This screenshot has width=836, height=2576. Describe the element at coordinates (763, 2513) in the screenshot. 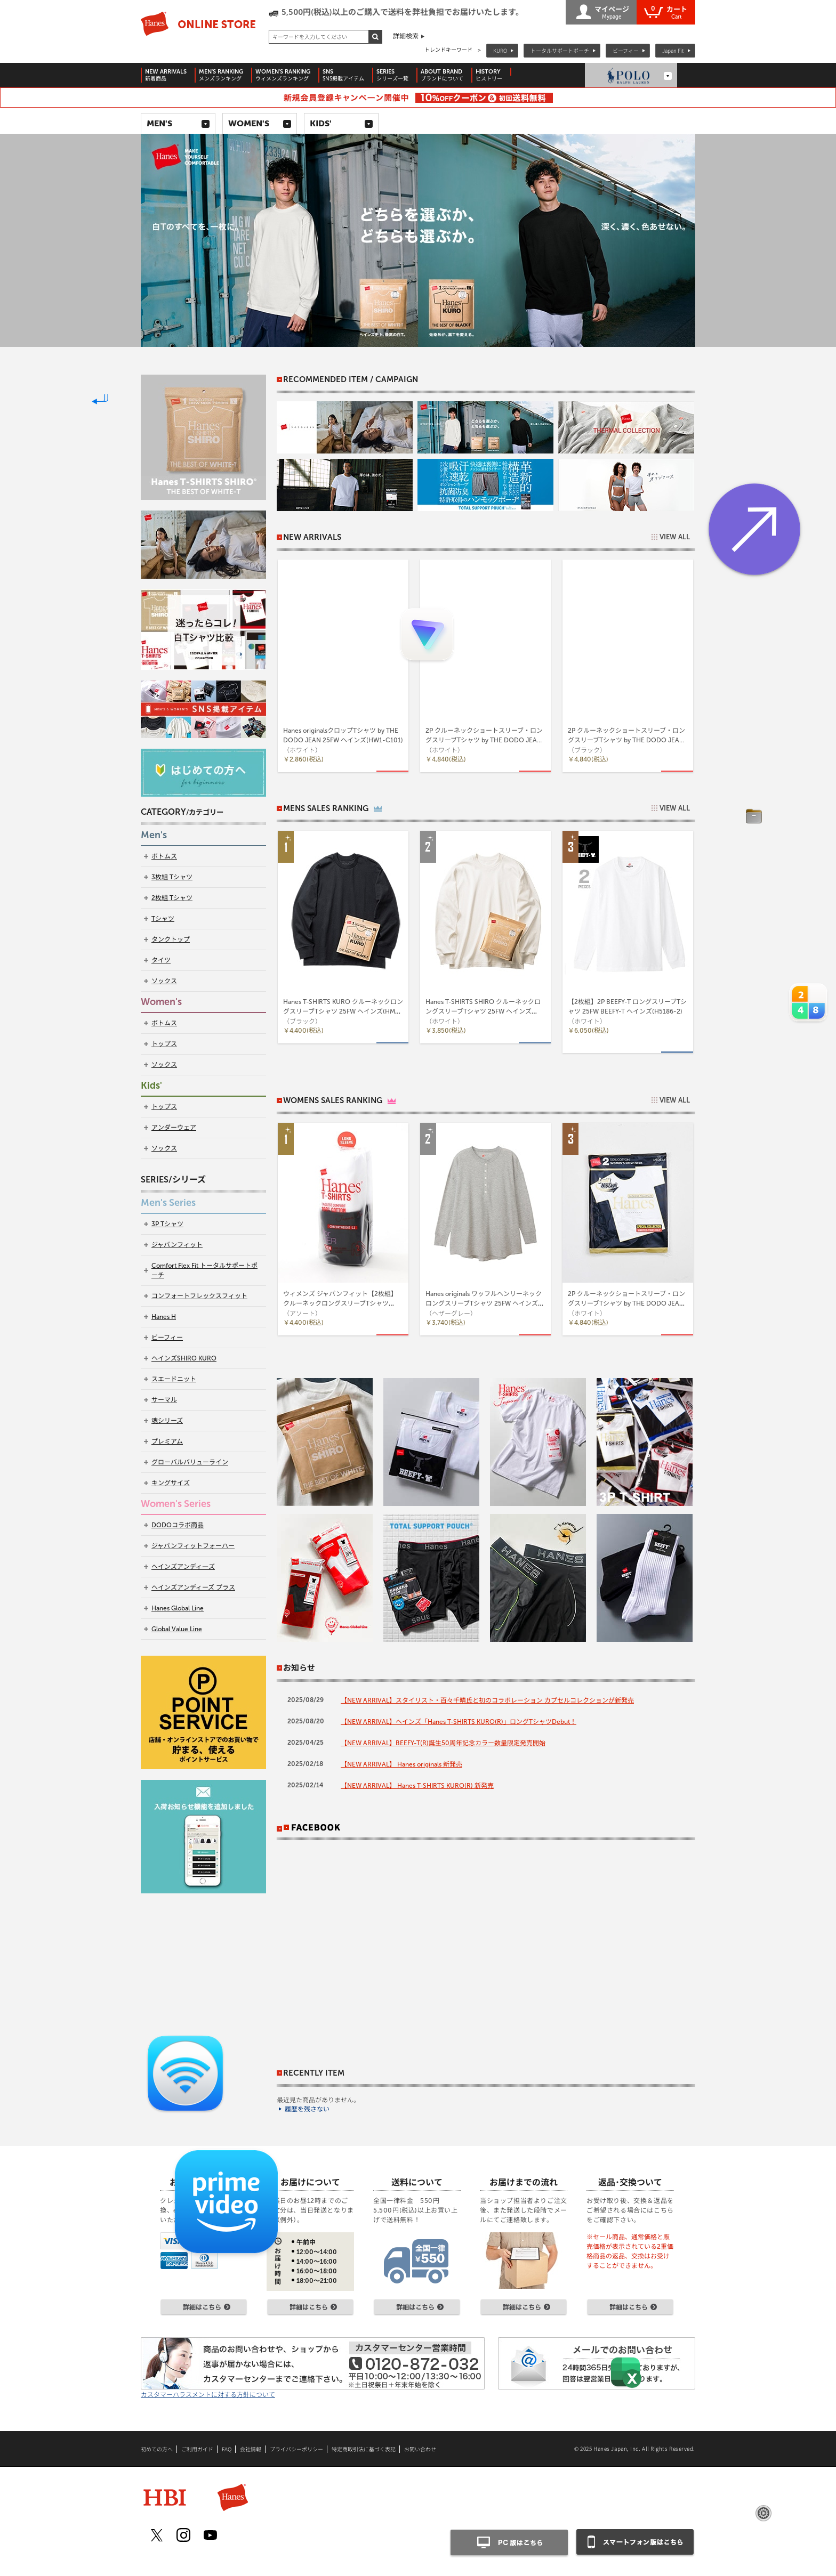

I see `open system settings` at that location.